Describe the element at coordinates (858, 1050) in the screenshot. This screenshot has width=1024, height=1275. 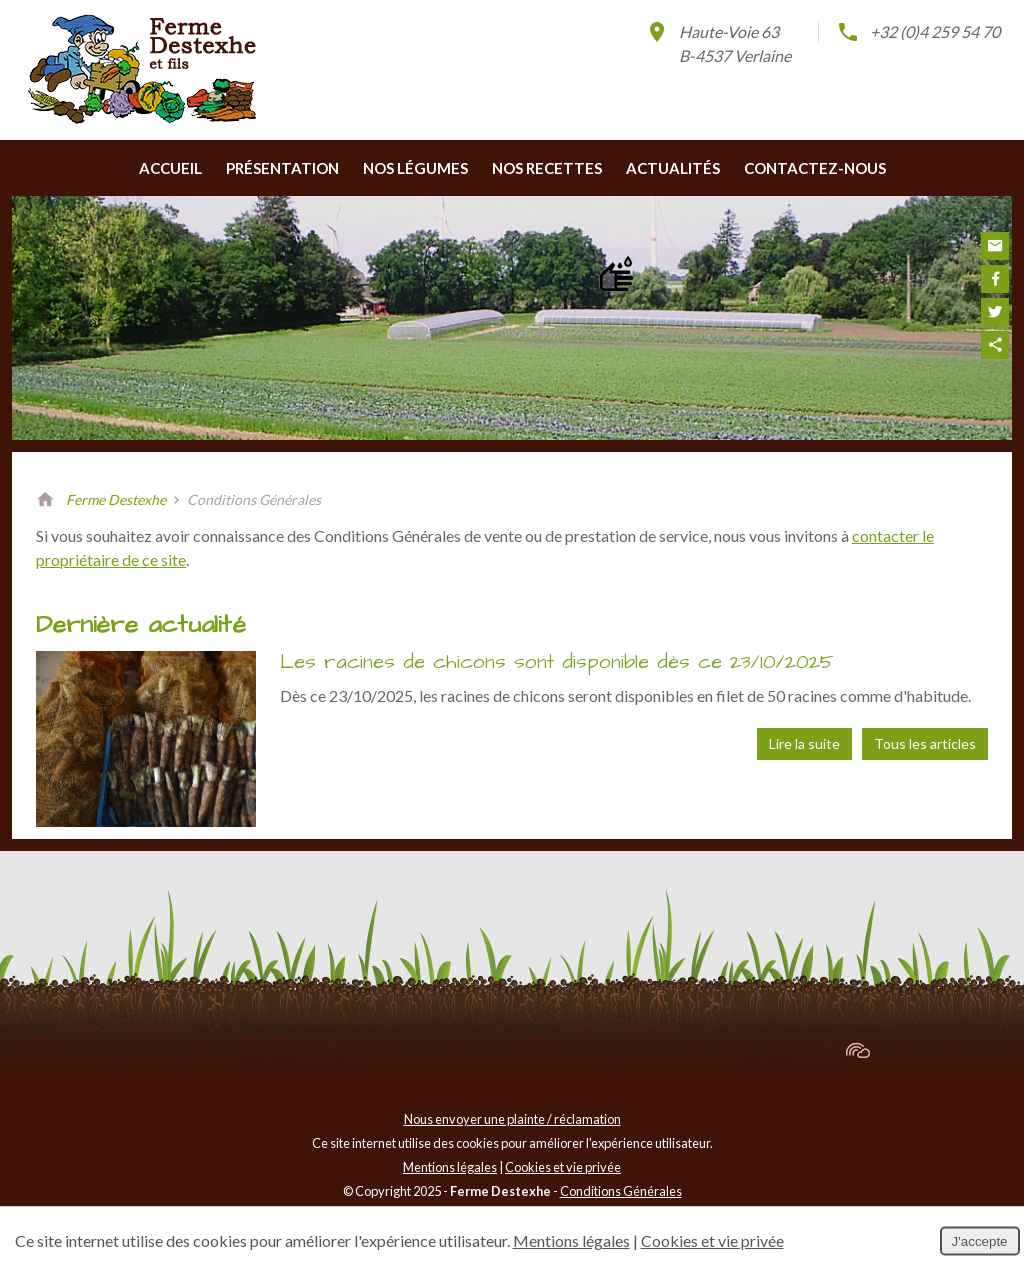
I see `view weather conditions` at that location.